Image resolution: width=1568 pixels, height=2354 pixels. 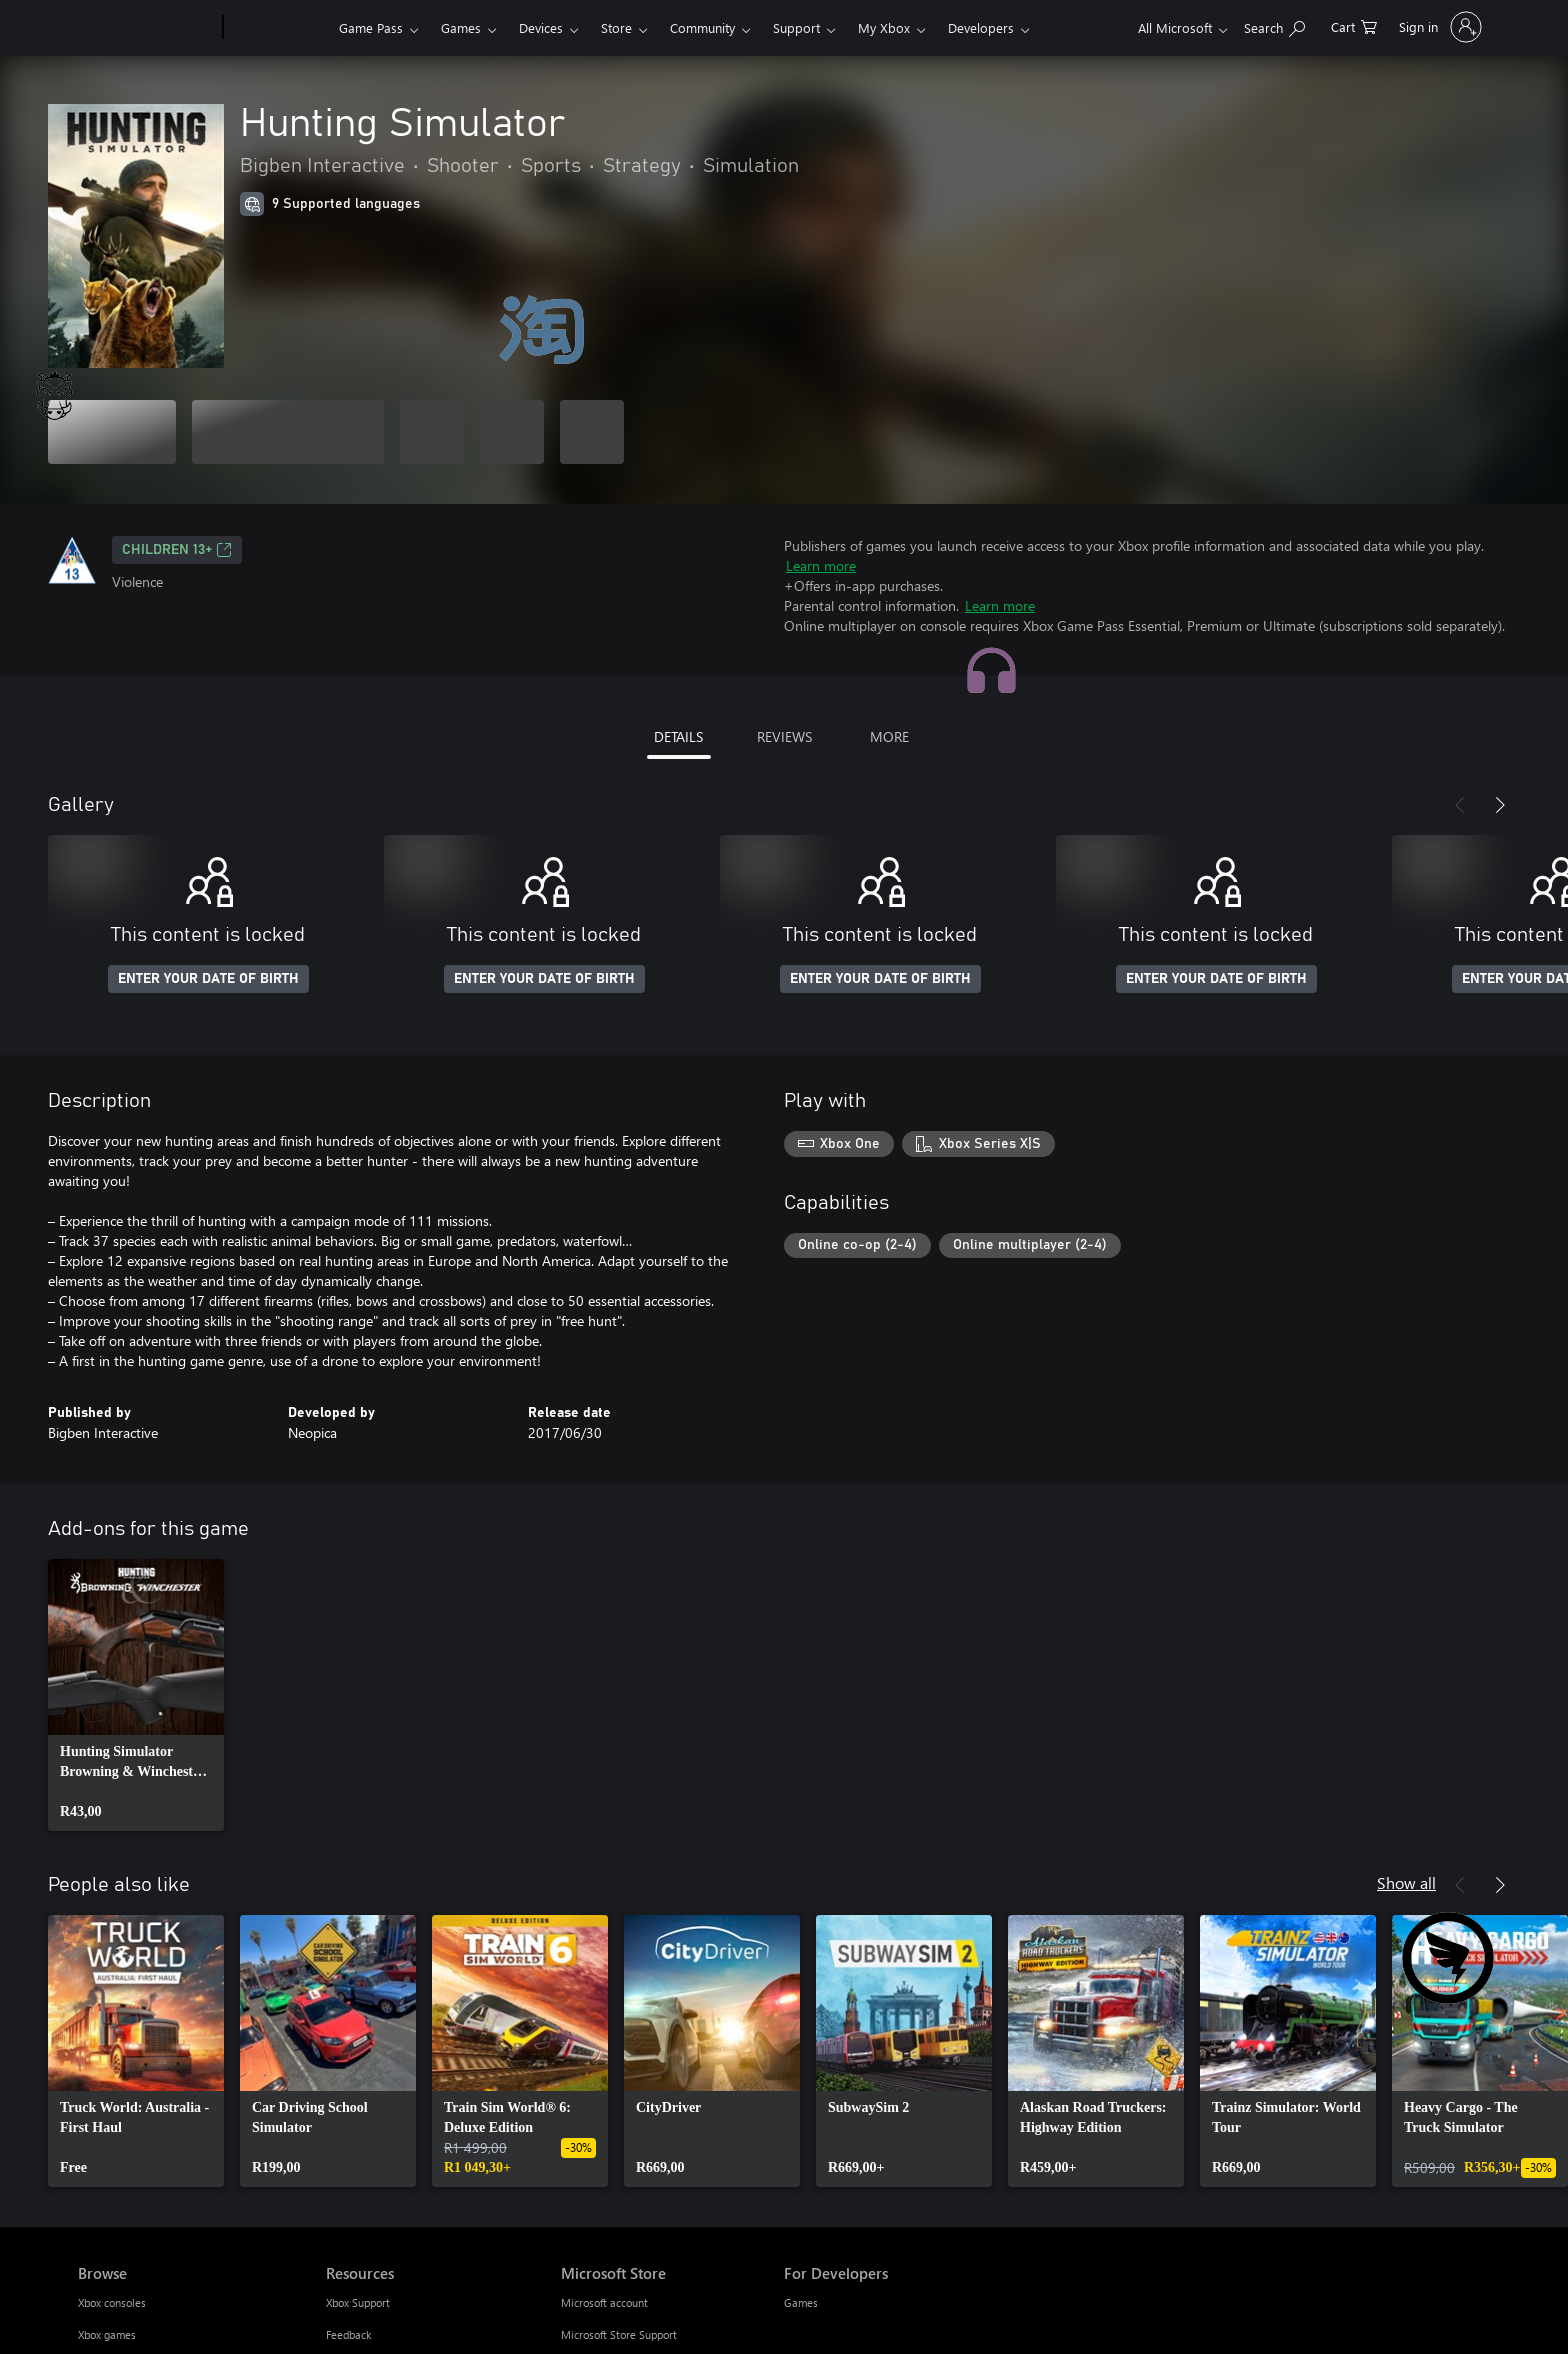 I want to click on open DingTalk app, so click(x=1448, y=1958).